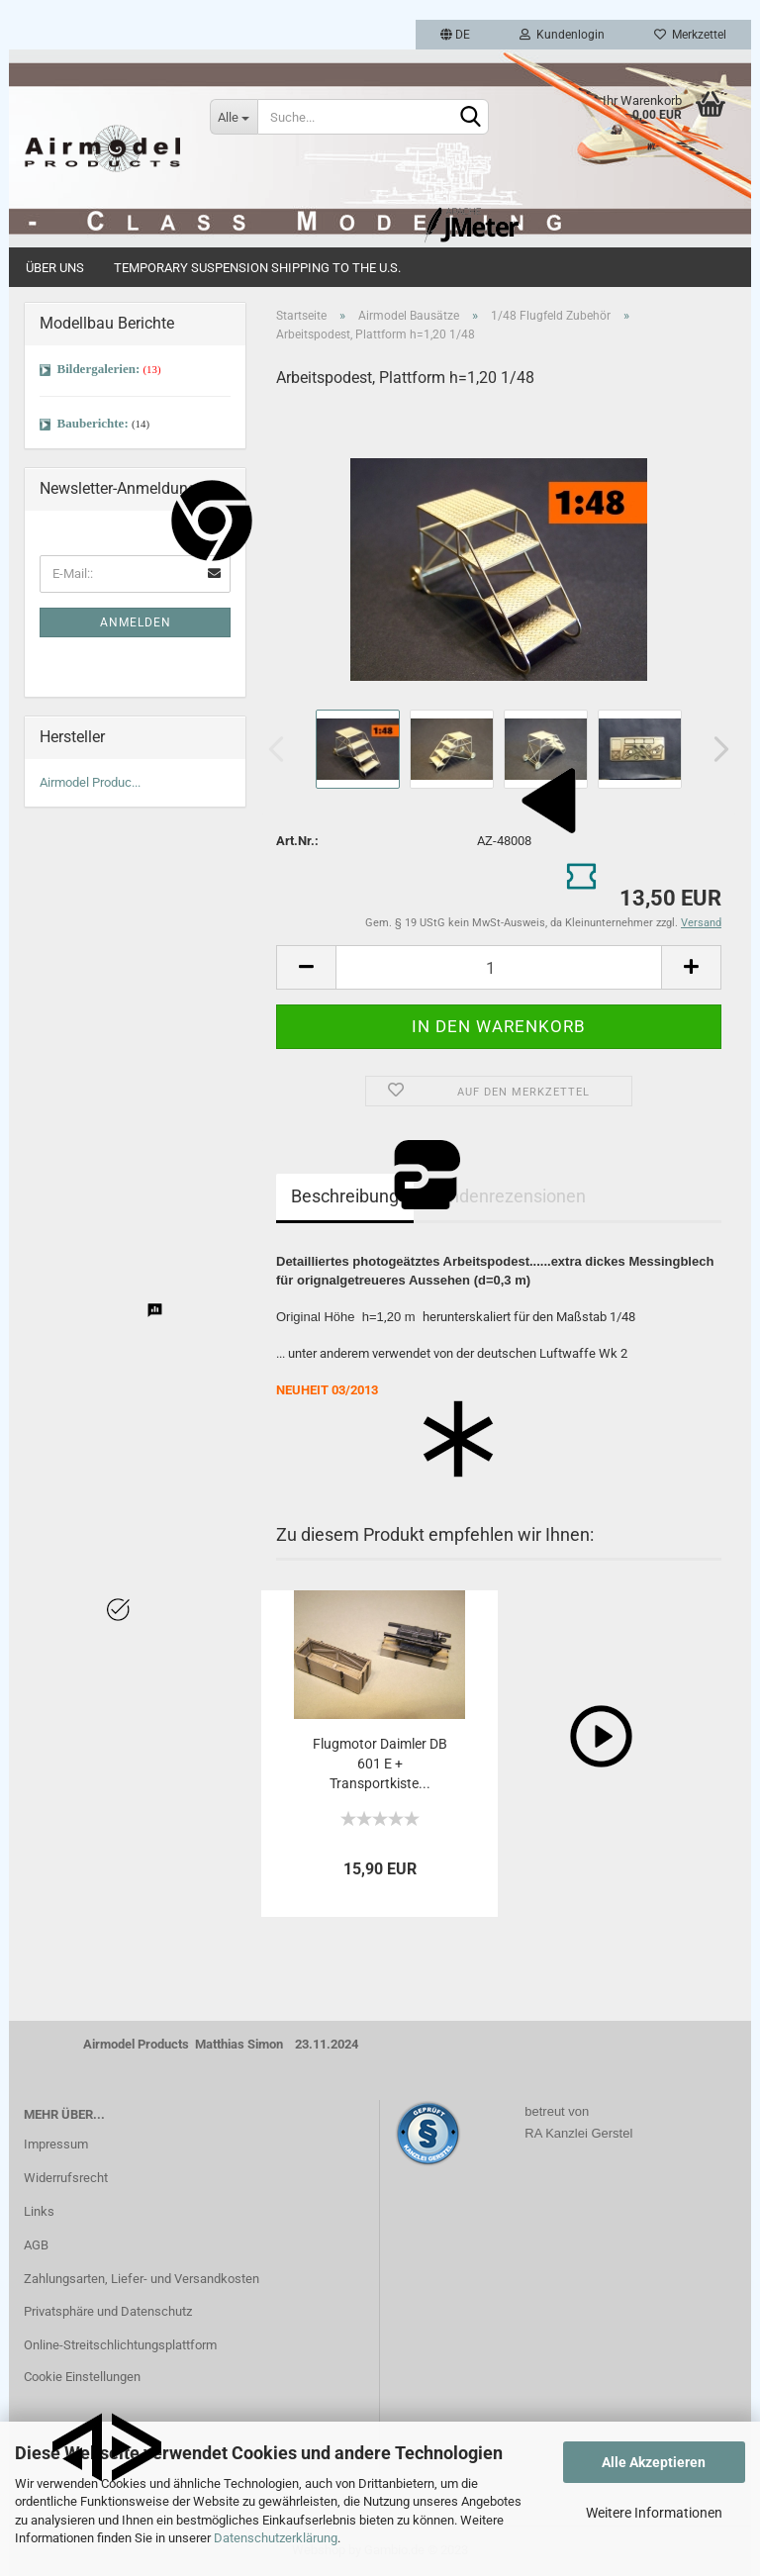 Image resolution: width=760 pixels, height=2576 pixels. What do you see at coordinates (426, 1175) in the screenshot?
I see `access boxing or combat sports content` at bounding box center [426, 1175].